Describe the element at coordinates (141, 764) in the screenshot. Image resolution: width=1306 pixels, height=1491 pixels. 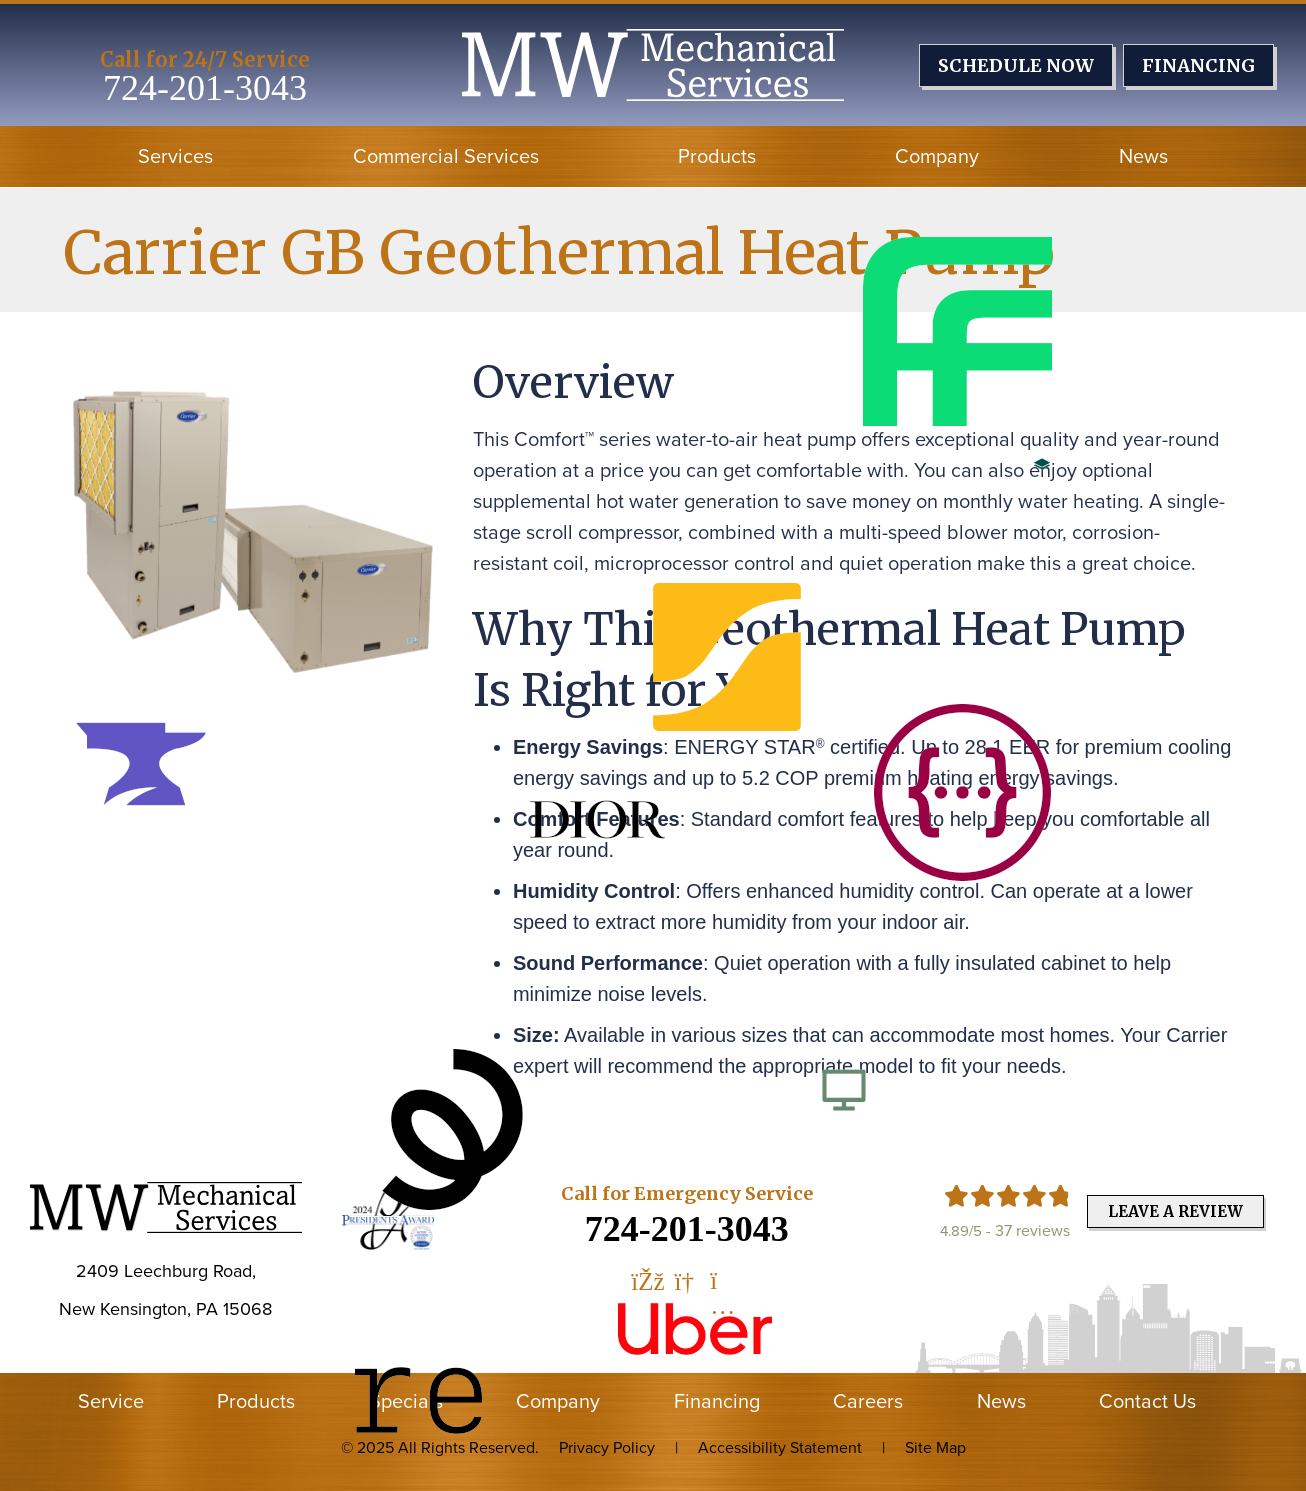
I see `visit curseforge for game mods and addons` at that location.